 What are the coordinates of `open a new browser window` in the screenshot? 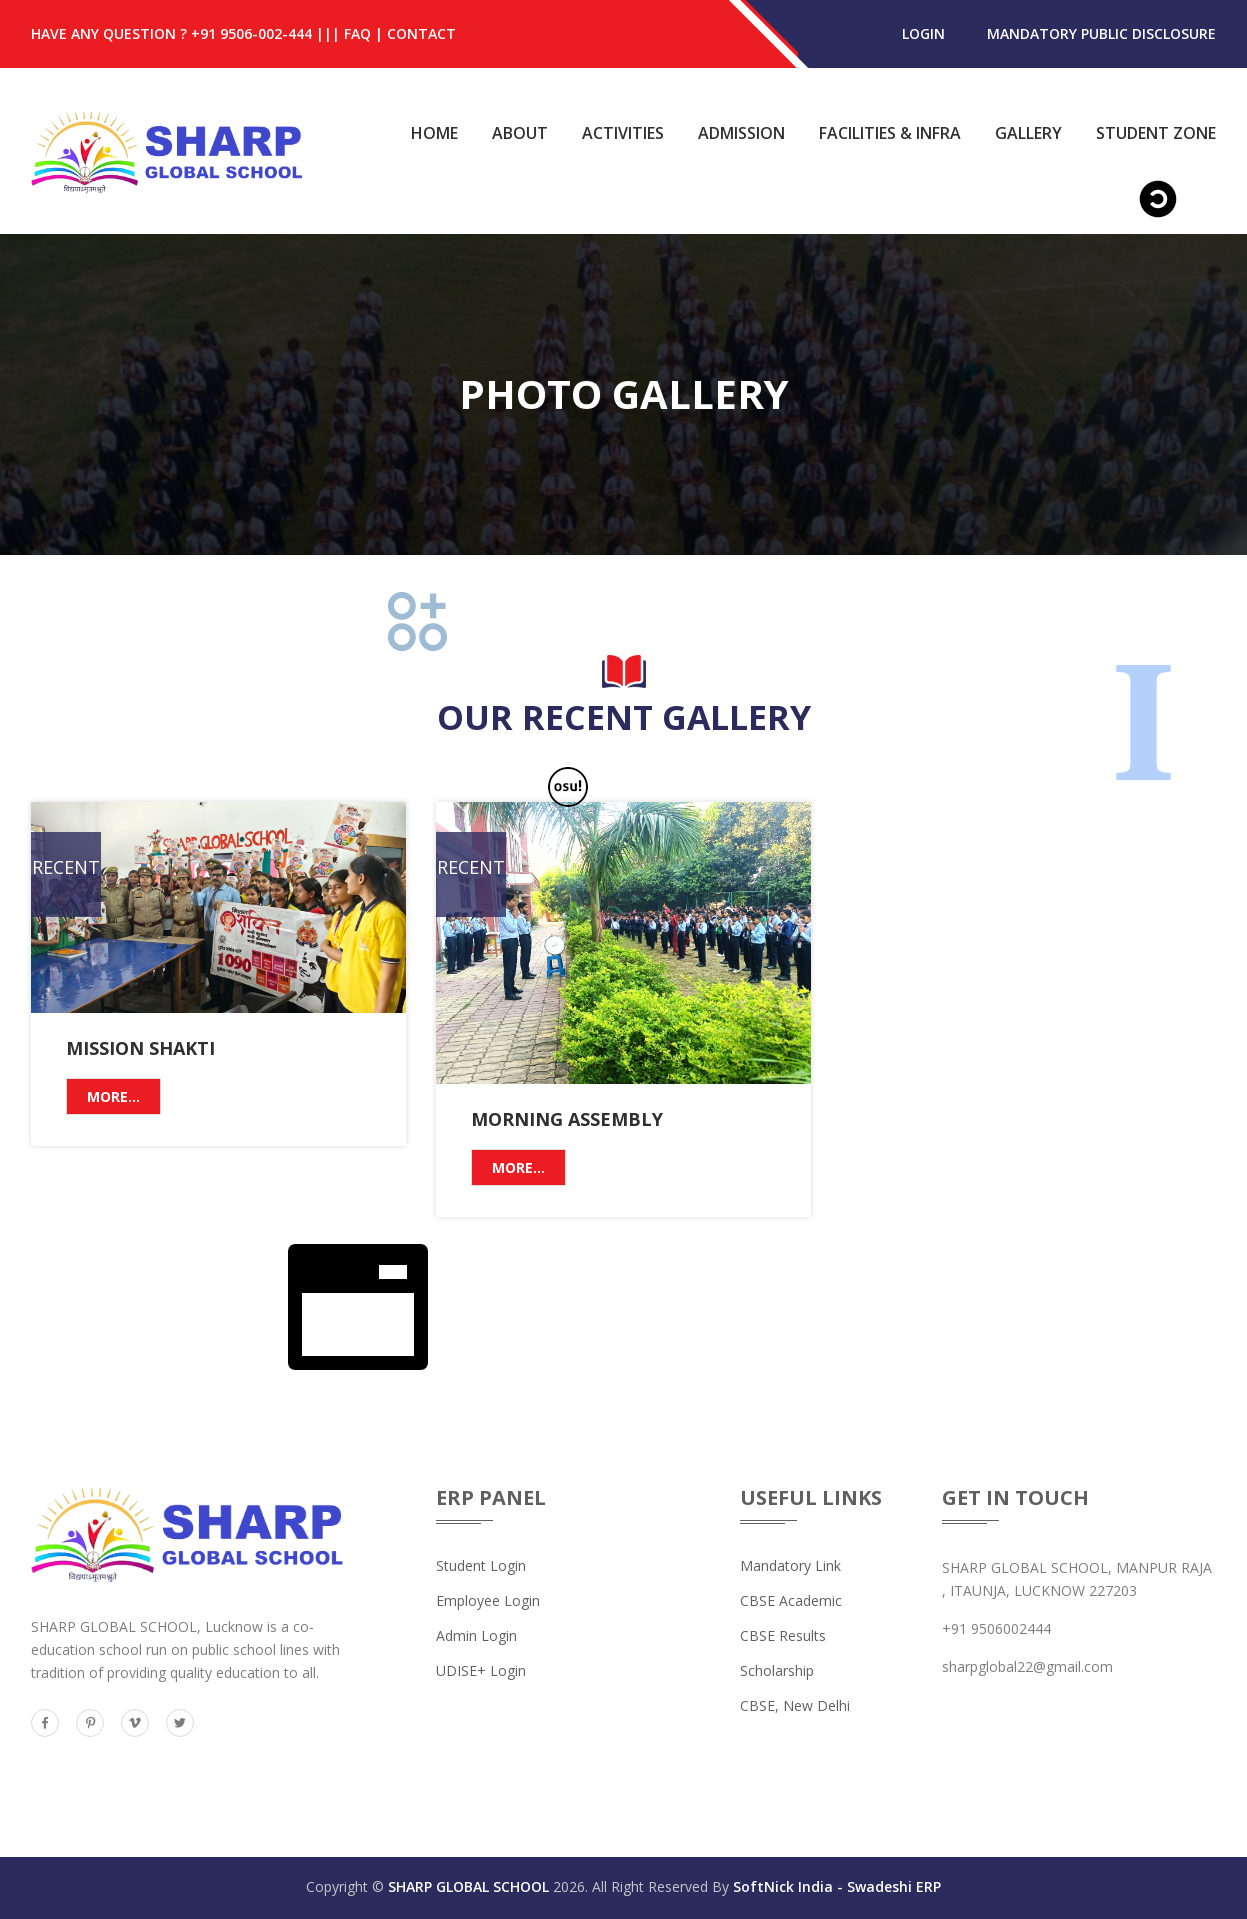 It's located at (358, 1307).